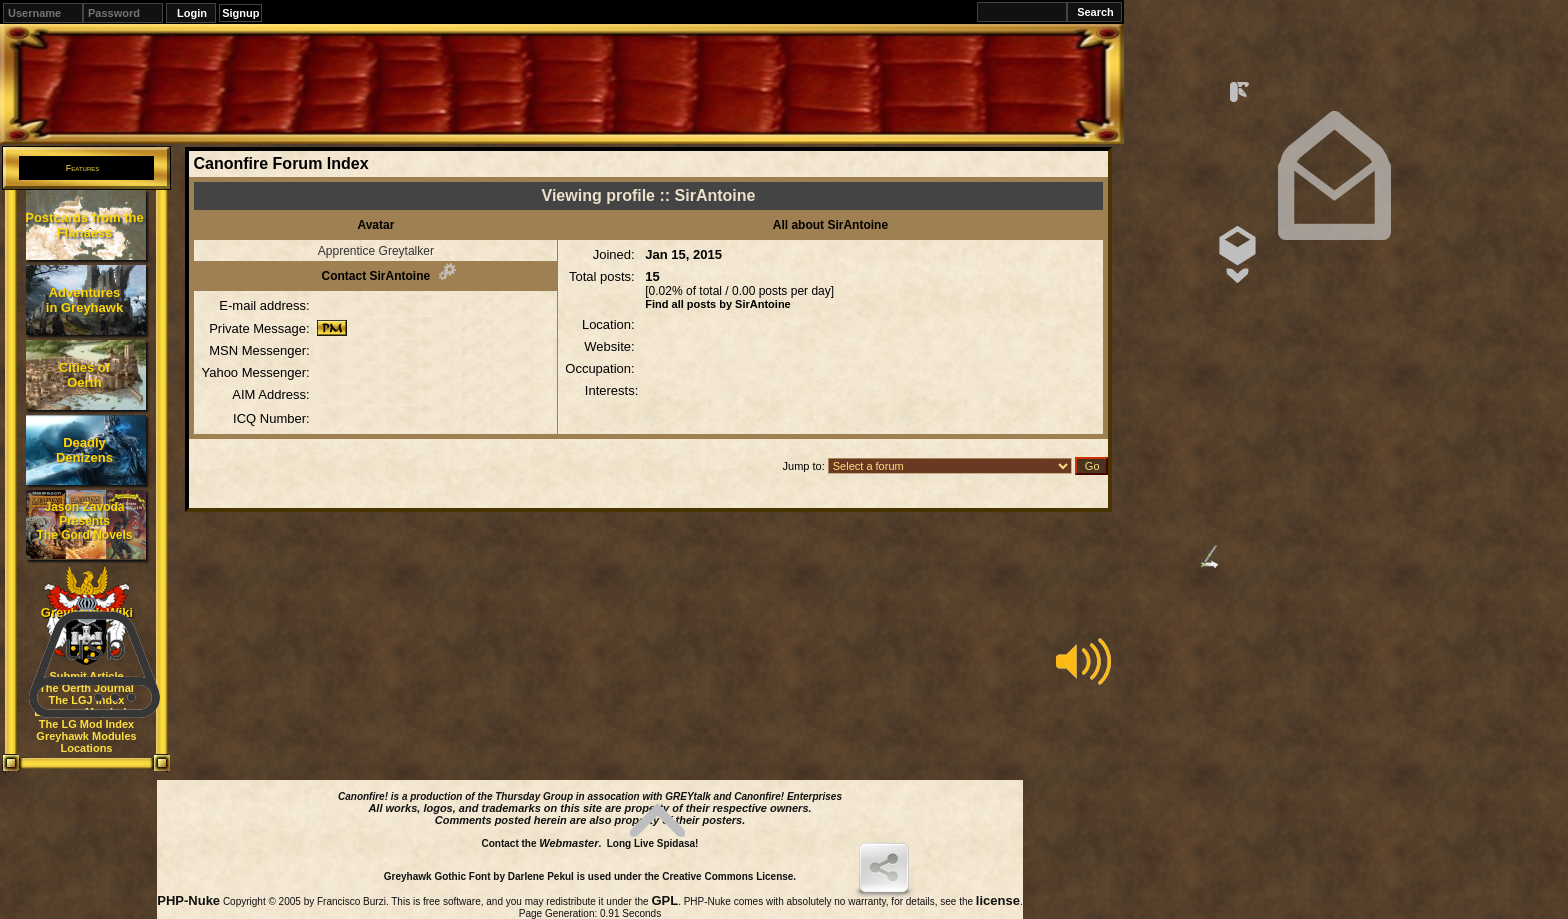 The height and width of the screenshot is (919, 1568). Describe the element at coordinates (1240, 92) in the screenshot. I see `access system utilities and tools` at that location.